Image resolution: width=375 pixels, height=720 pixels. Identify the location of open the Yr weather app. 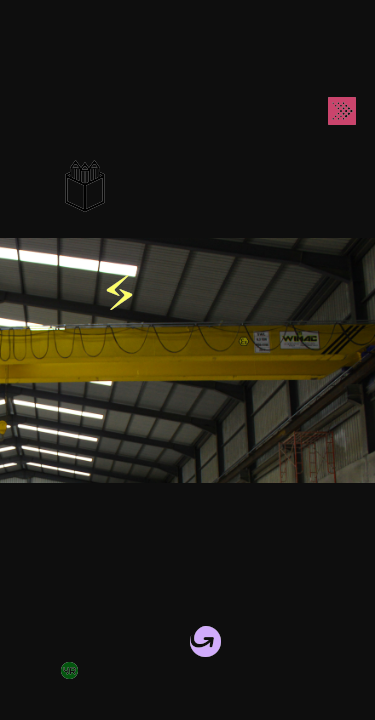
(69, 670).